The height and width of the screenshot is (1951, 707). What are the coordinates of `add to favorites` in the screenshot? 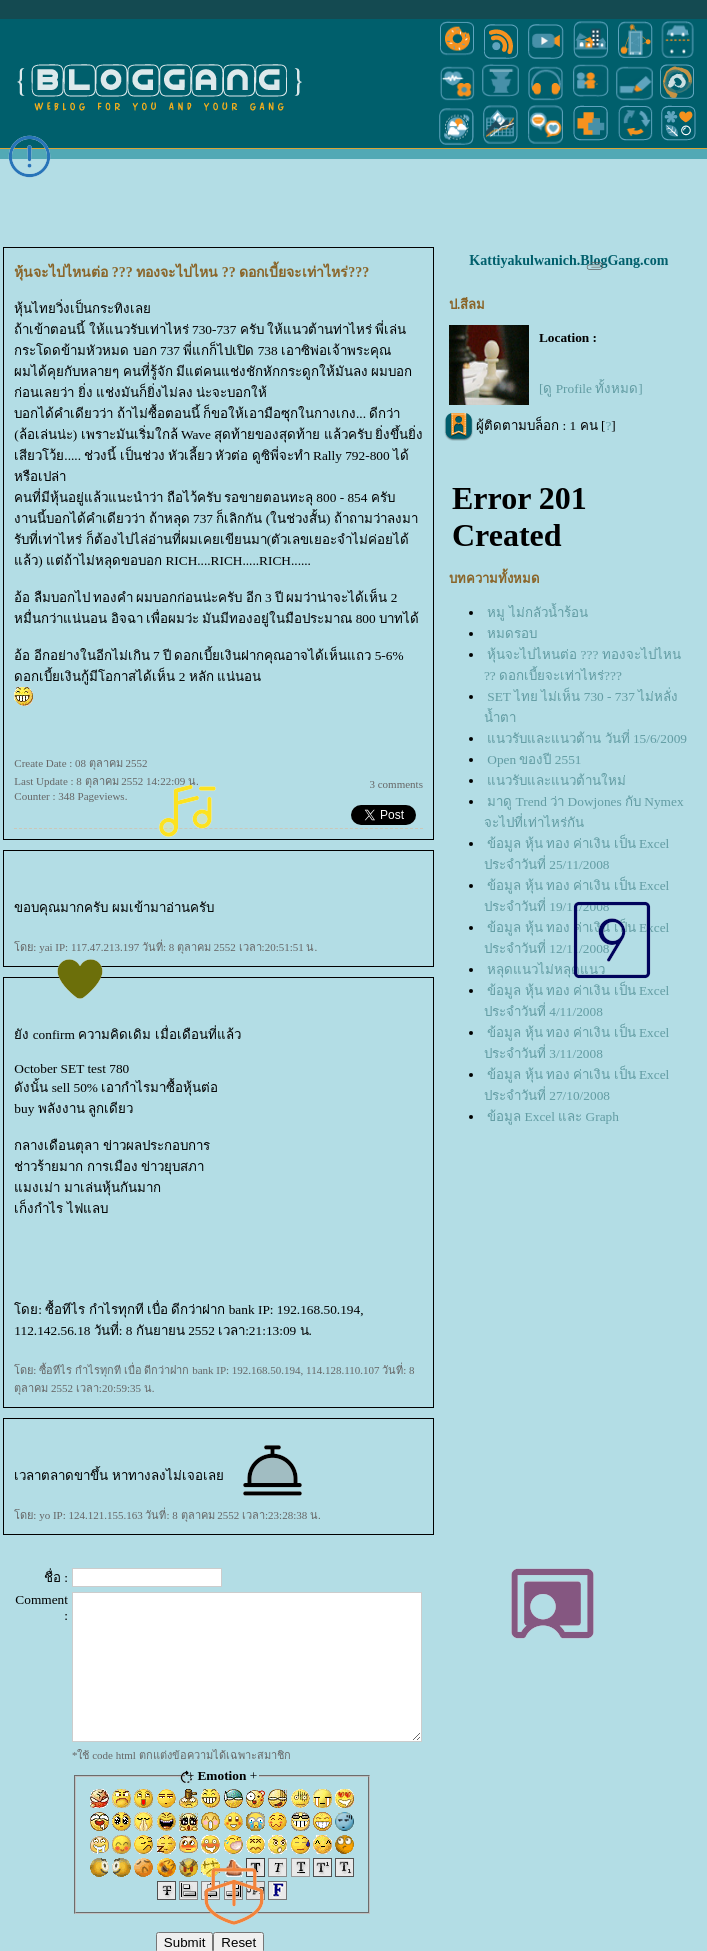 It's located at (80, 979).